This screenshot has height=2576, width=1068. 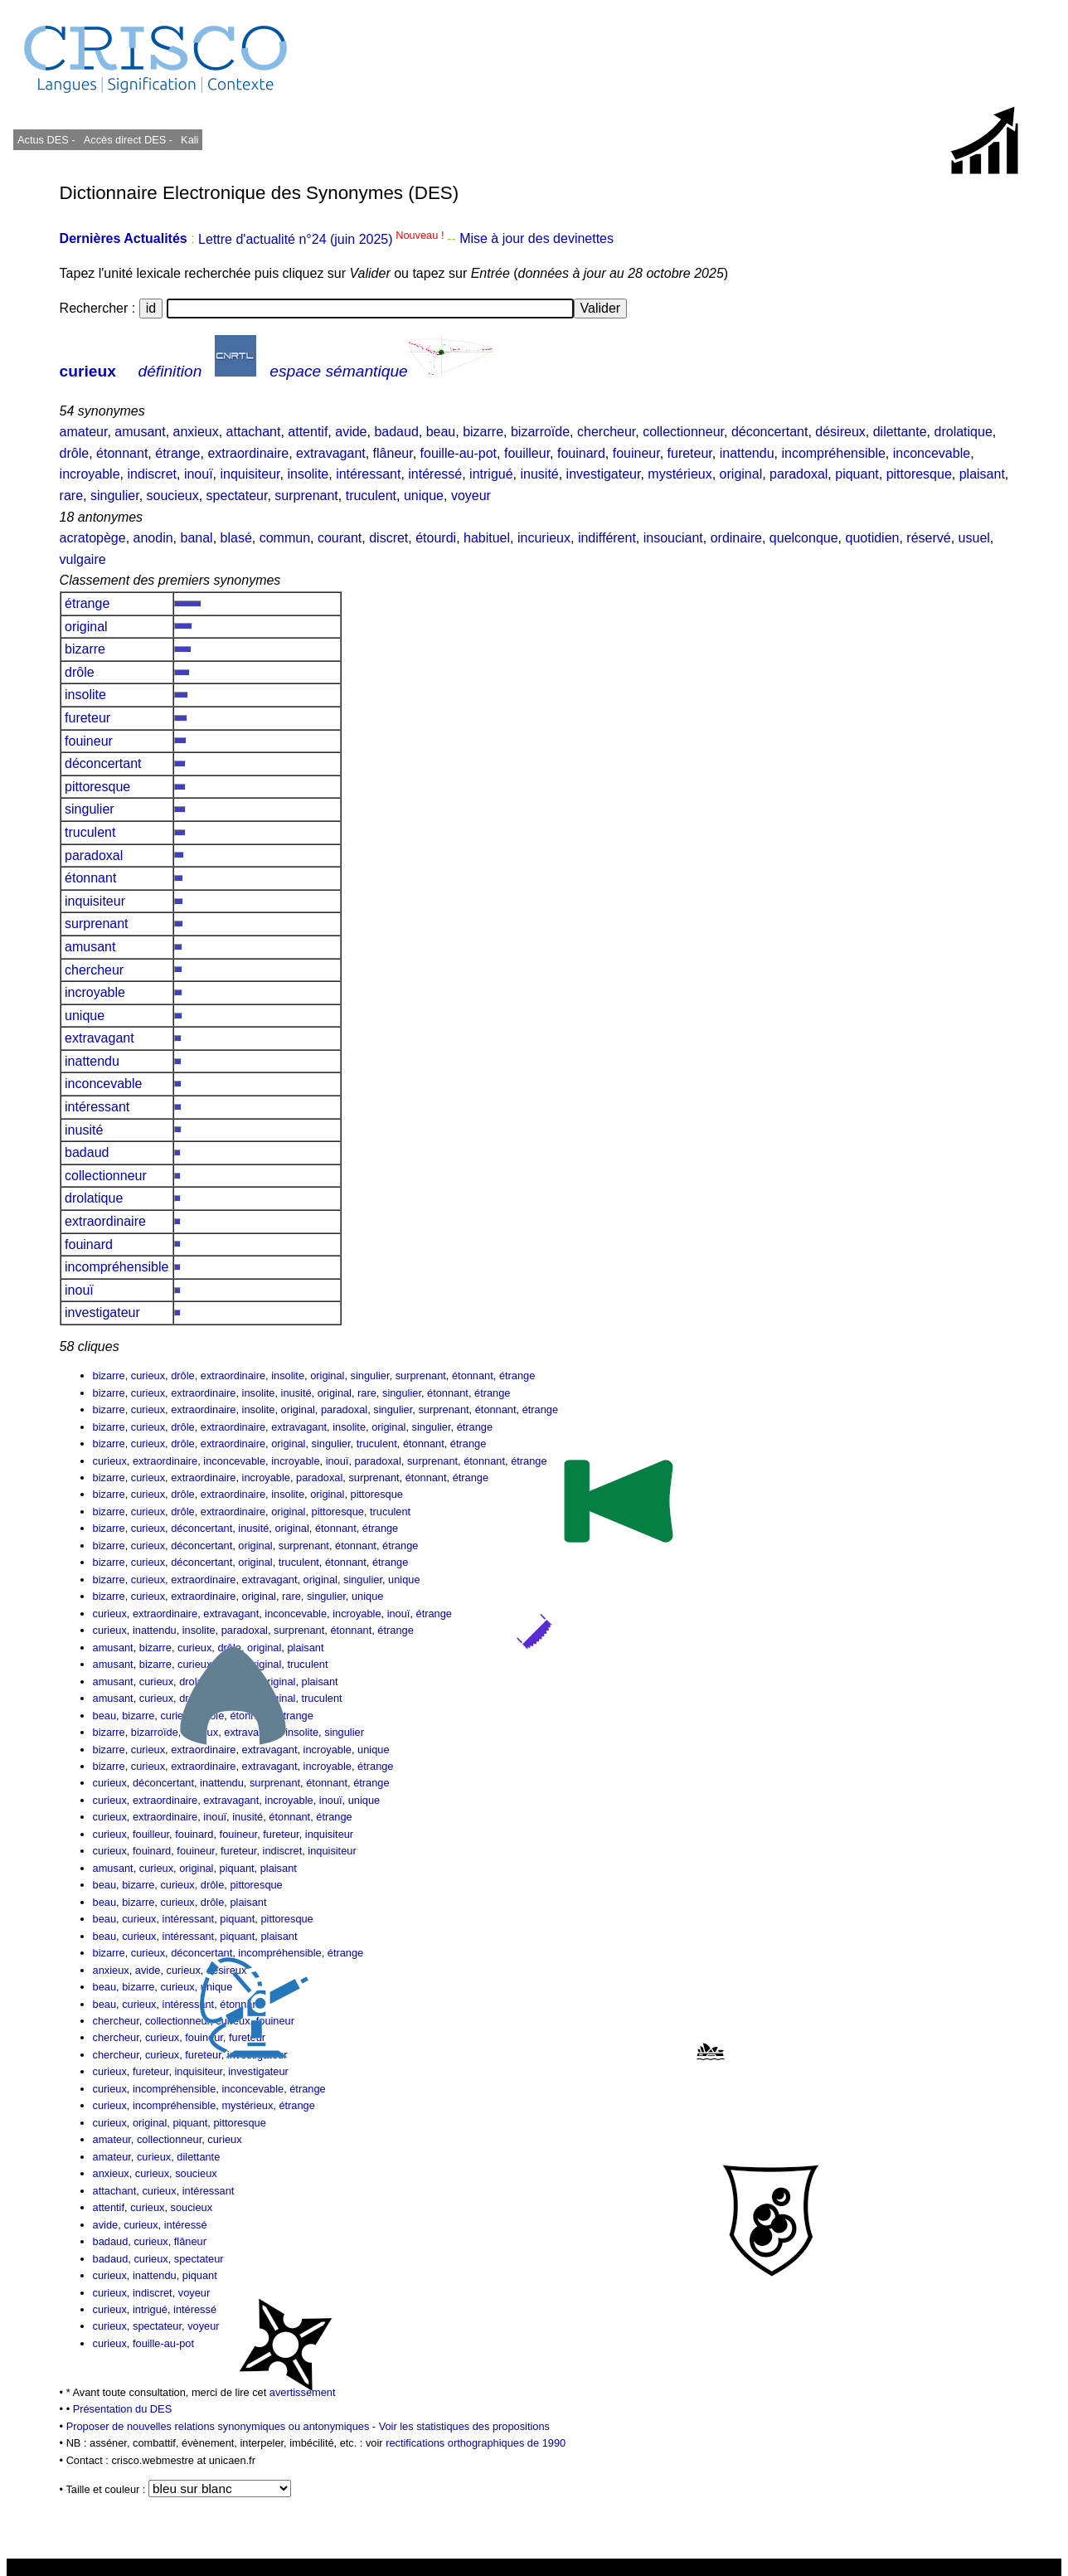 What do you see at coordinates (254, 2007) in the screenshot?
I see `deploy defensive laser turret` at bounding box center [254, 2007].